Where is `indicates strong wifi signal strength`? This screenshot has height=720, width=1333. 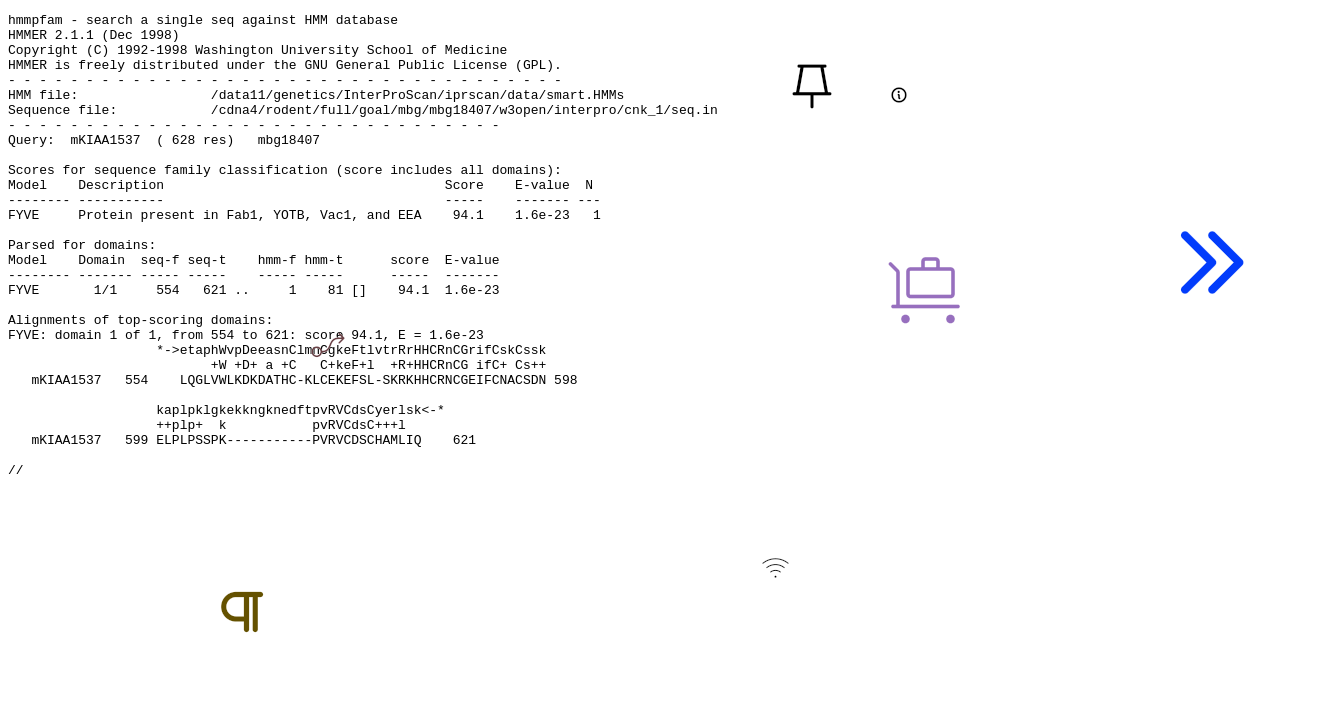 indicates strong wifi signal strength is located at coordinates (775, 567).